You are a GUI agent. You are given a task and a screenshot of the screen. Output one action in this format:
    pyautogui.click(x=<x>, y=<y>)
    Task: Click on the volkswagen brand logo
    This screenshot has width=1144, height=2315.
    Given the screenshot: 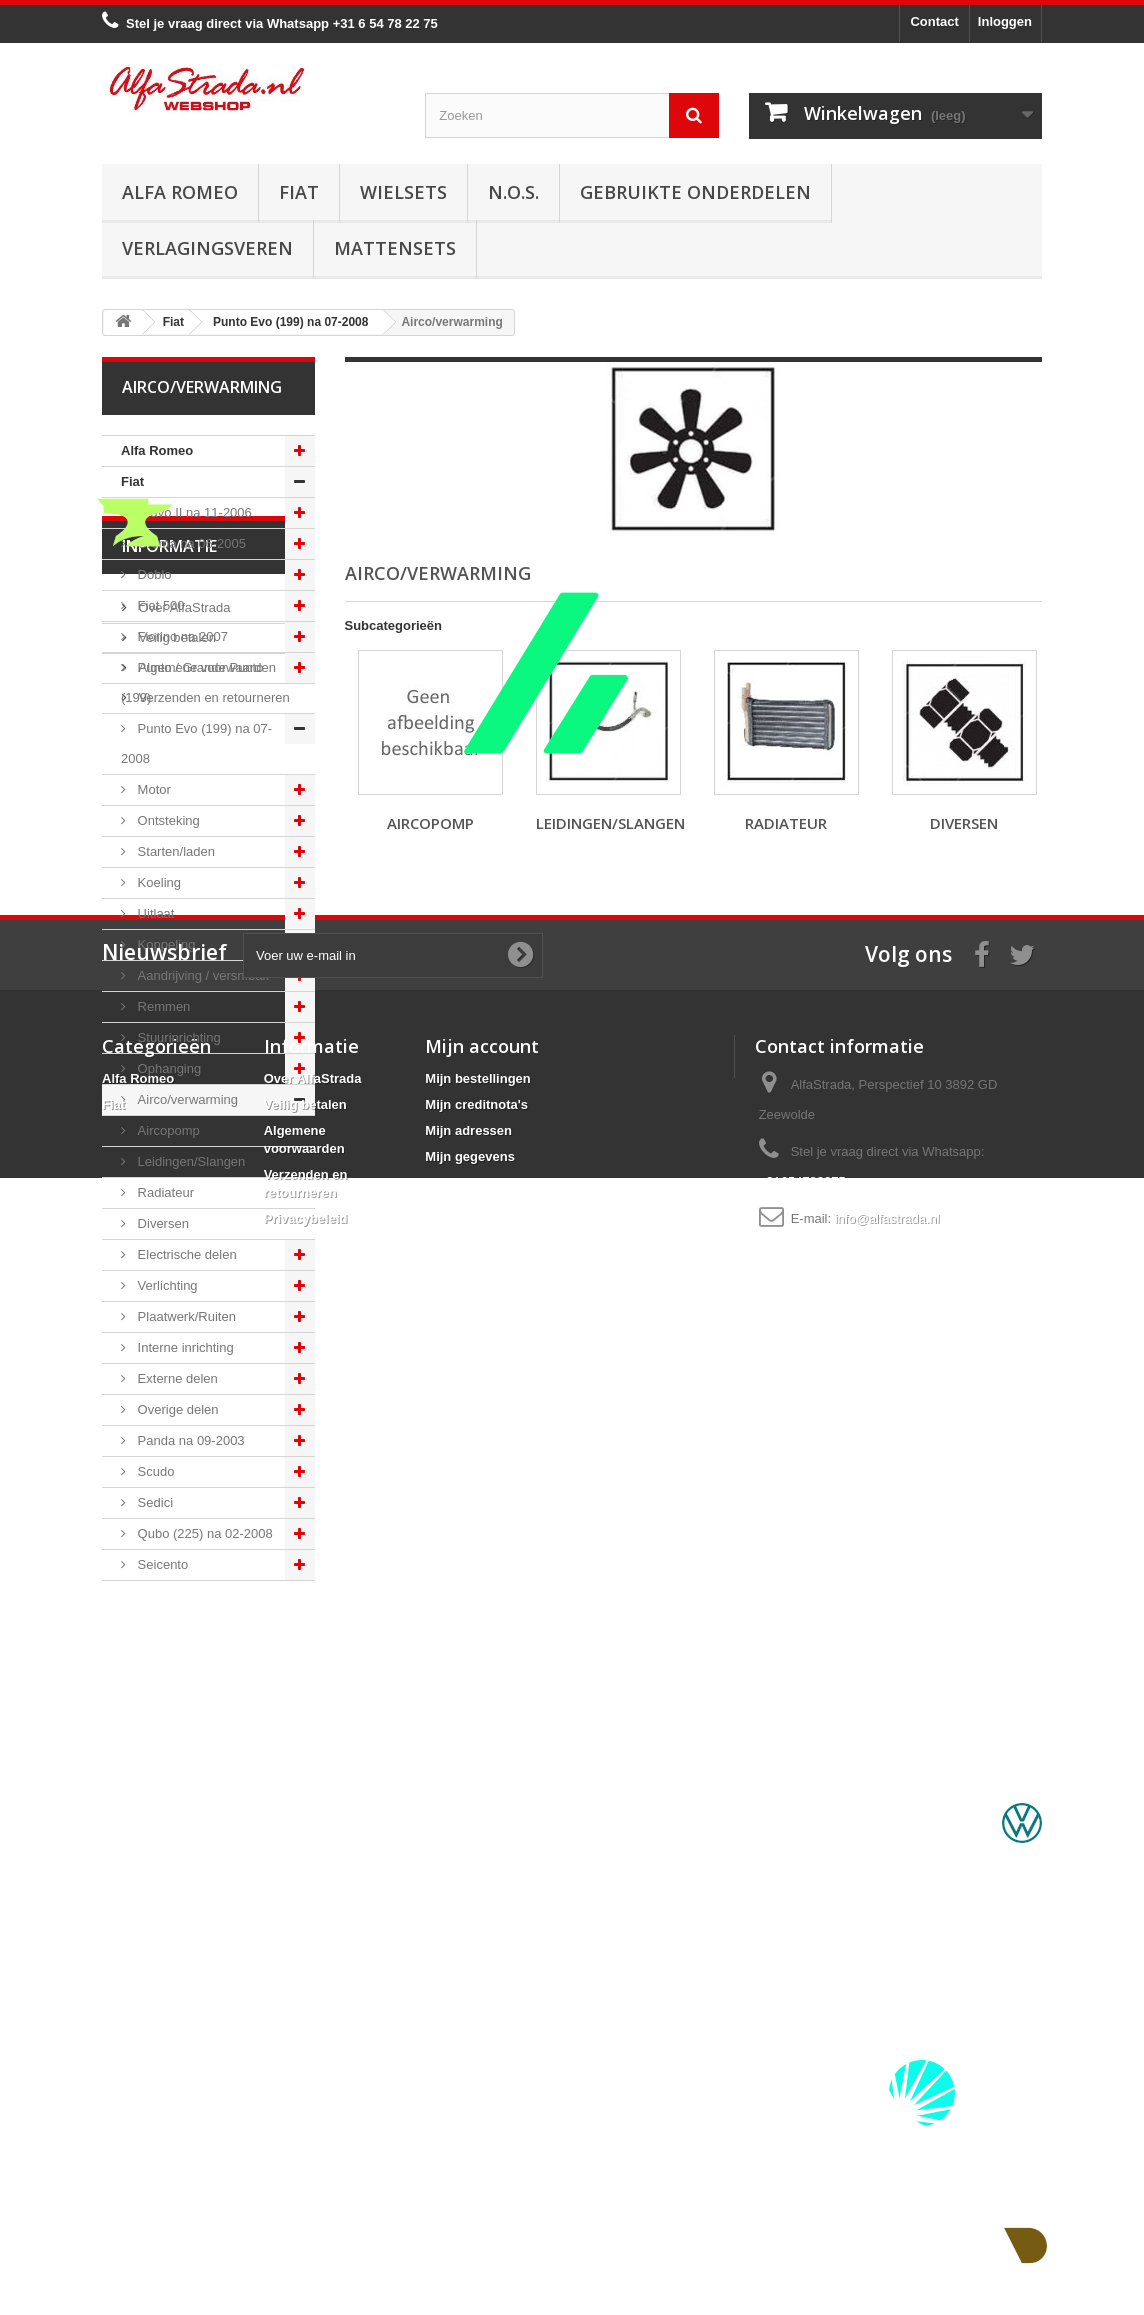 What is the action you would take?
    pyautogui.click(x=1022, y=1823)
    